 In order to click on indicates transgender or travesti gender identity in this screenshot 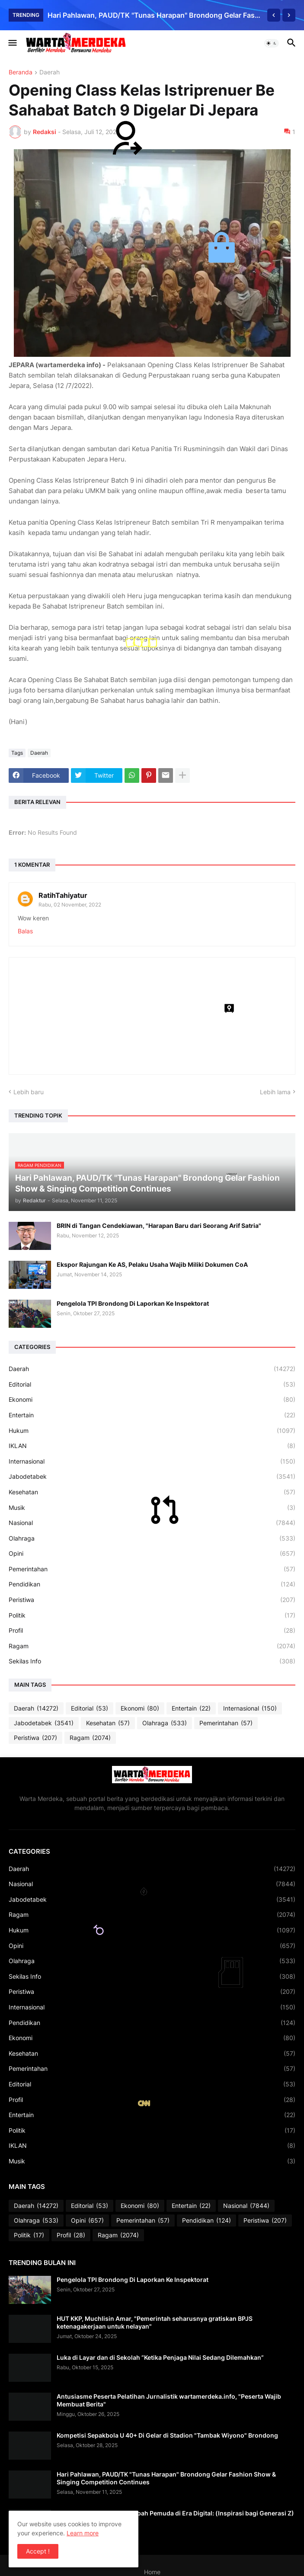, I will do `click(99, 1930)`.